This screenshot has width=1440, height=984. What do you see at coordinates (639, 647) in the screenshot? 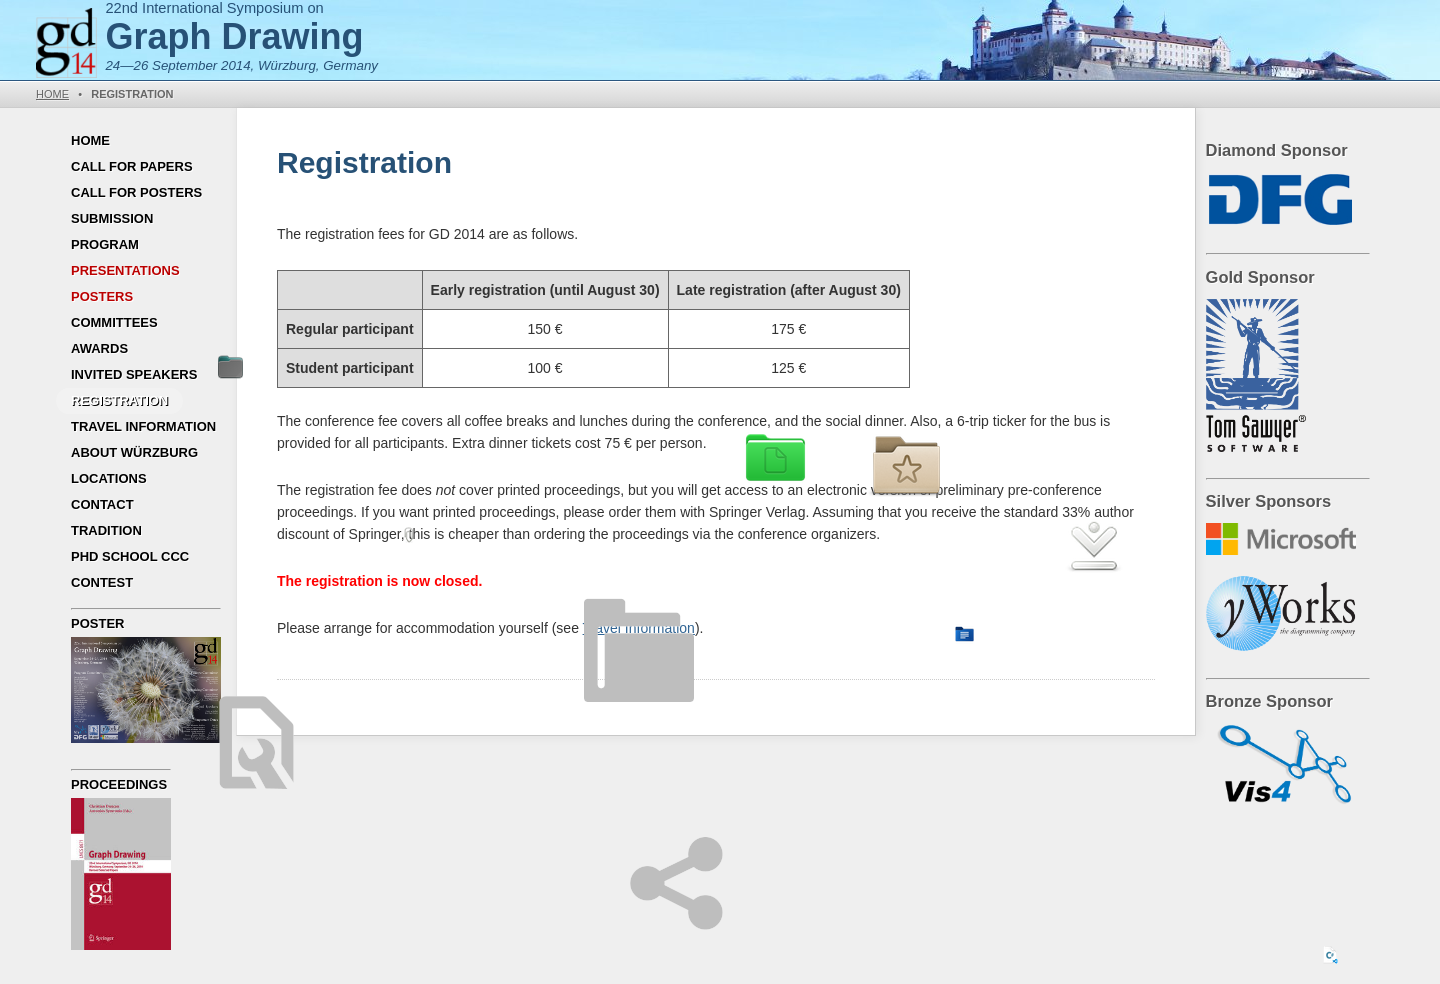
I see `access desktop folder` at bounding box center [639, 647].